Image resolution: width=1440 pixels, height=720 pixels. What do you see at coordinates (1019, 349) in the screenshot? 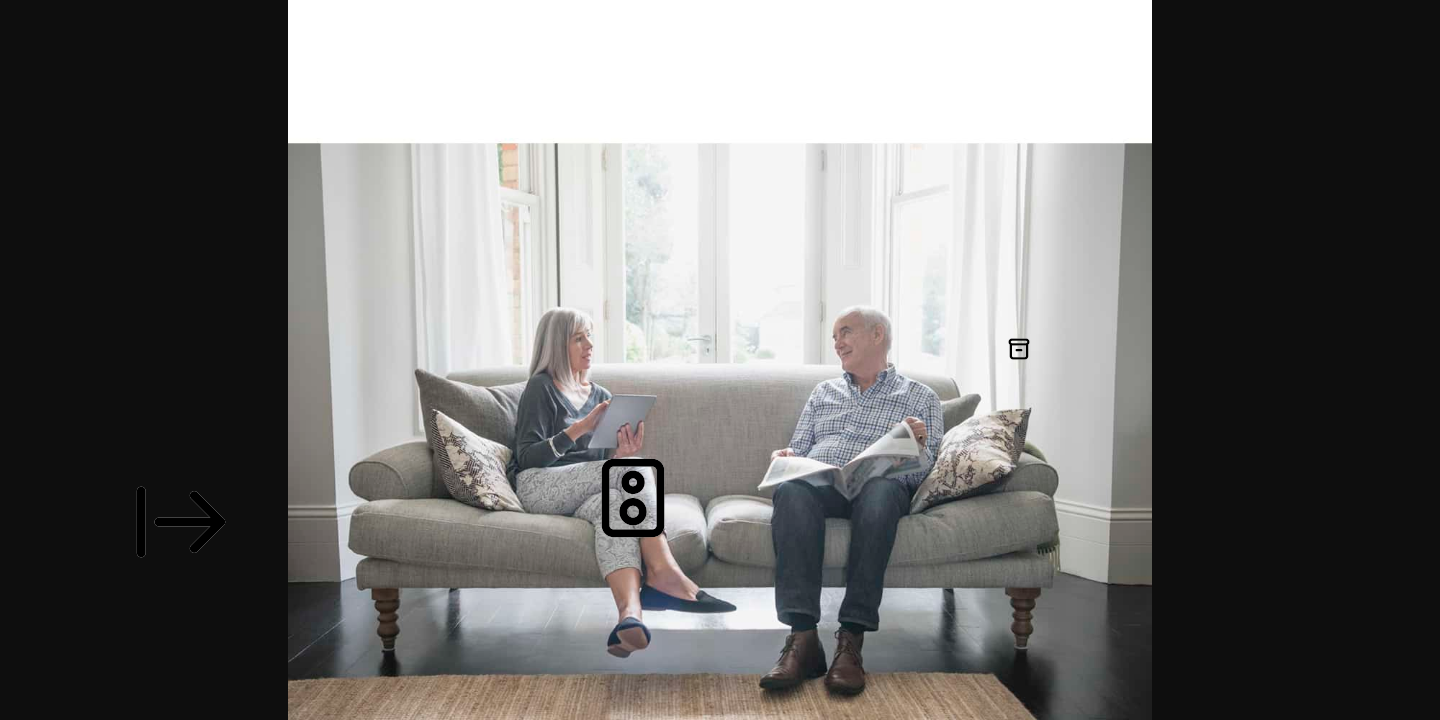
I see `archive this item` at bounding box center [1019, 349].